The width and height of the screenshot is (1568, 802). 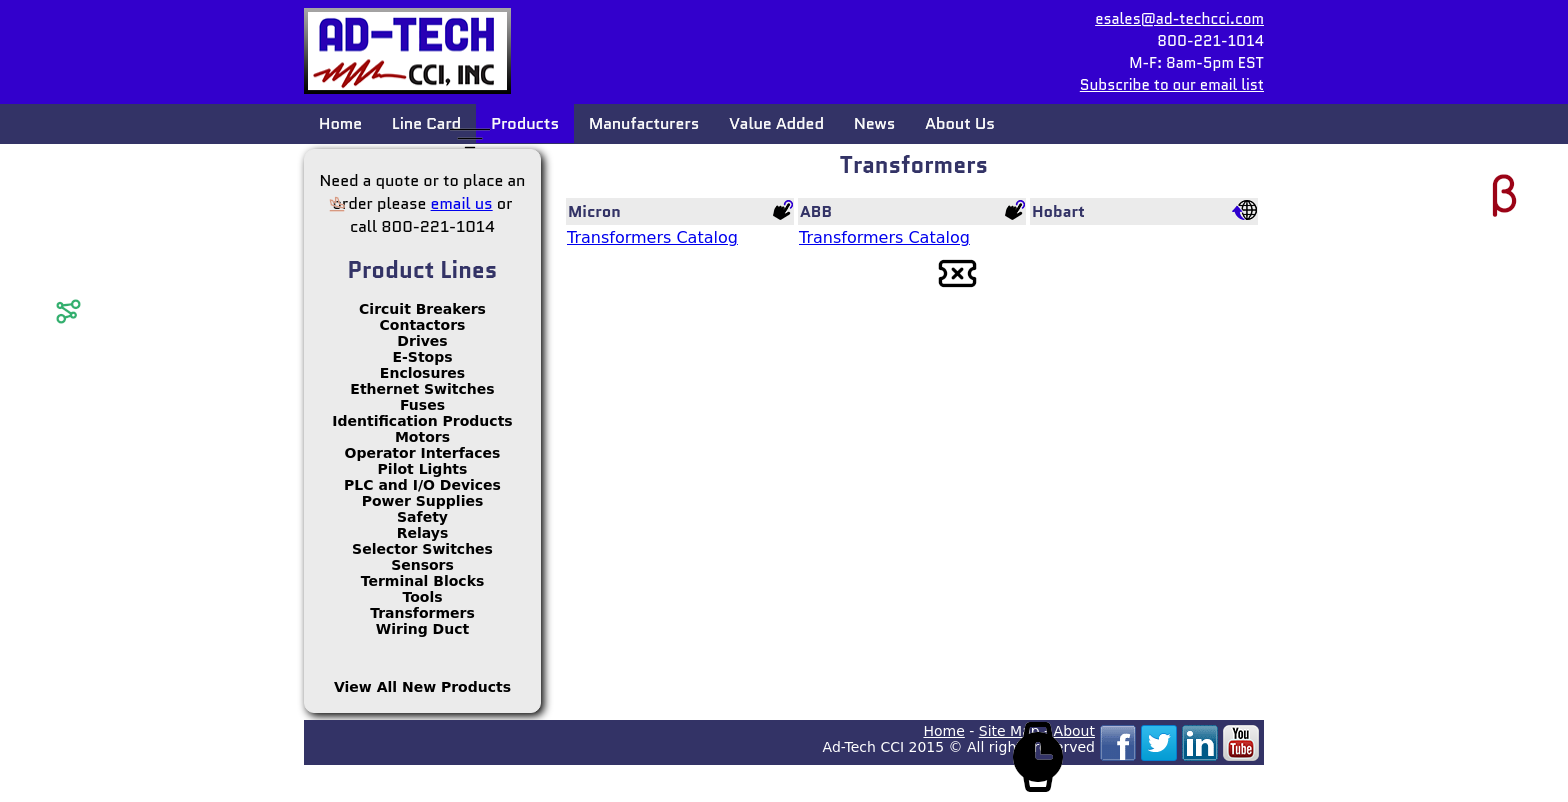 What do you see at coordinates (68, 311) in the screenshot?
I see `view data point connections or relationships` at bounding box center [68, 311].